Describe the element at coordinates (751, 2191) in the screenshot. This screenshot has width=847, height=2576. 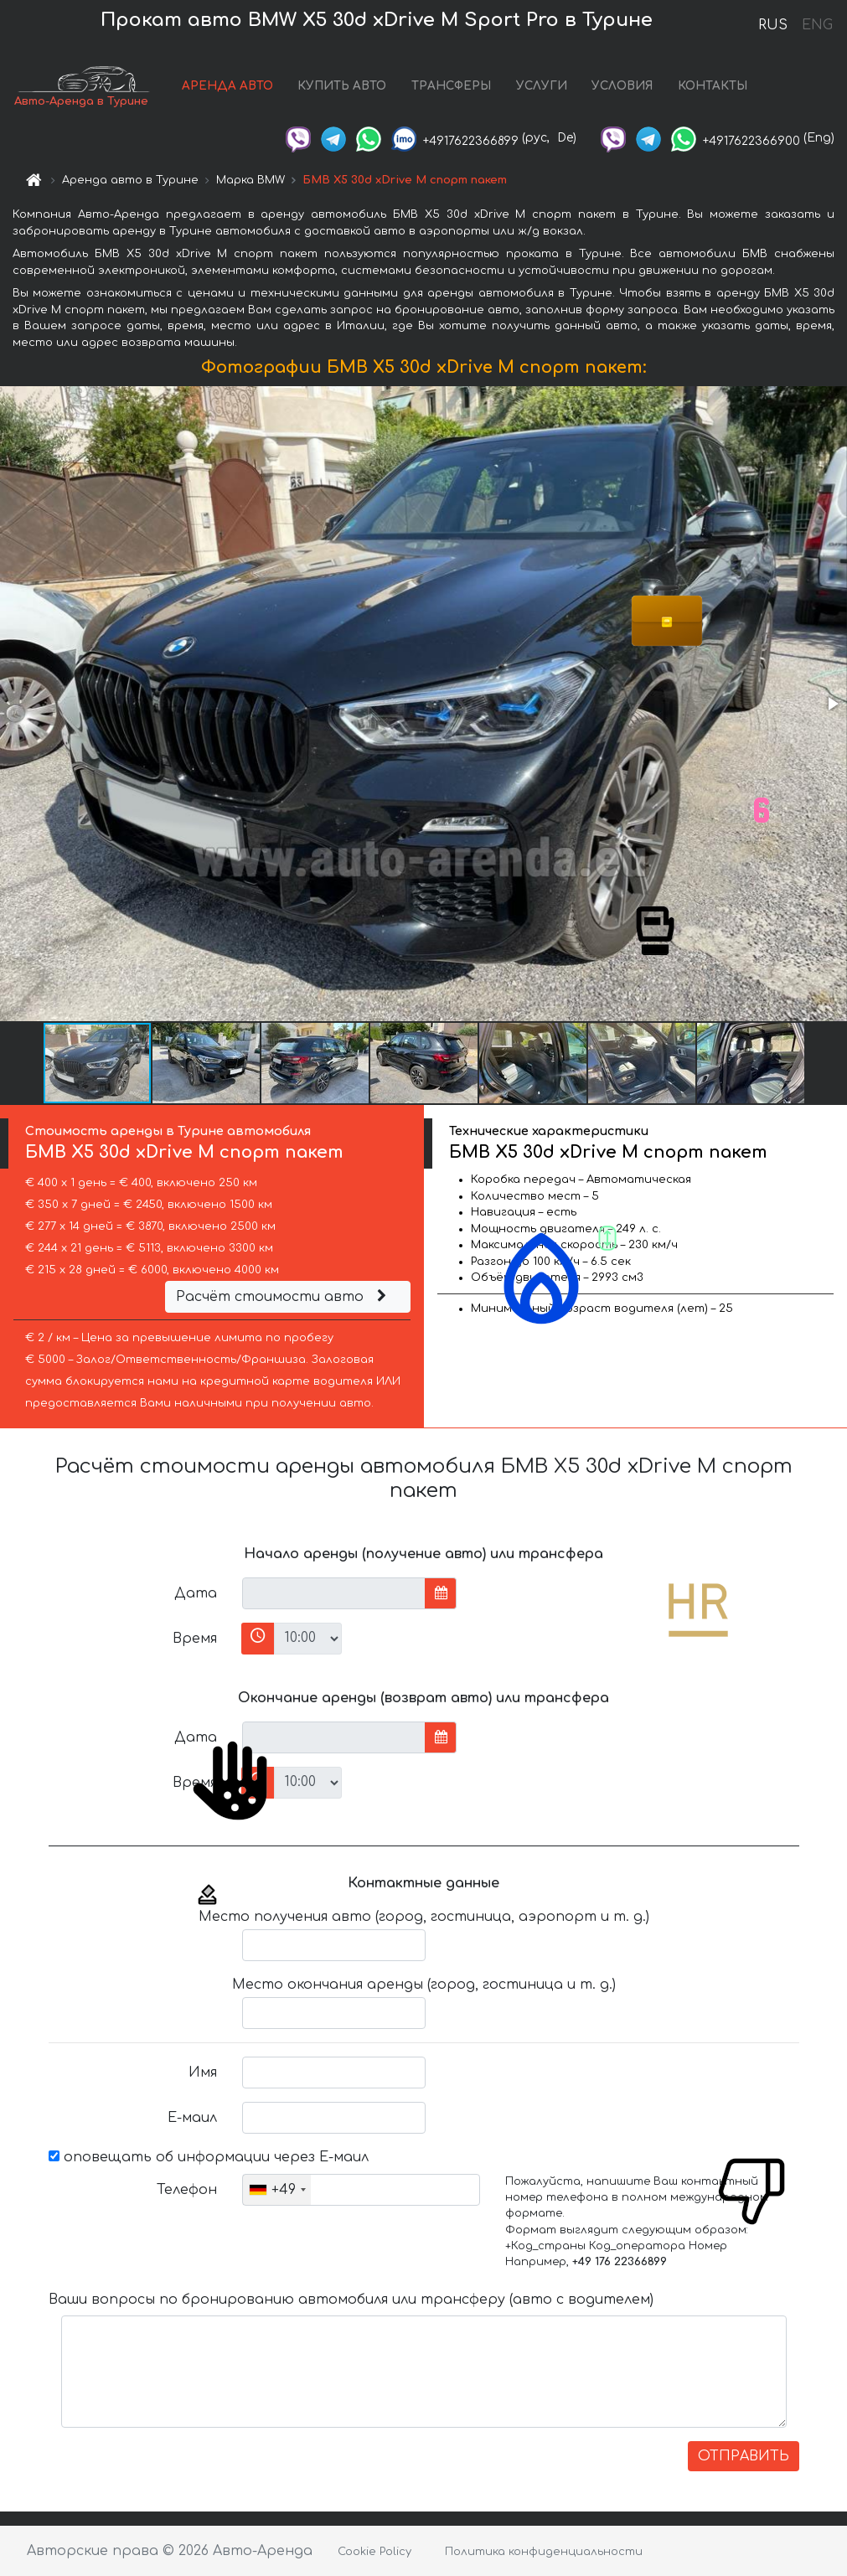
I see `dislike or downvote content` at that location.